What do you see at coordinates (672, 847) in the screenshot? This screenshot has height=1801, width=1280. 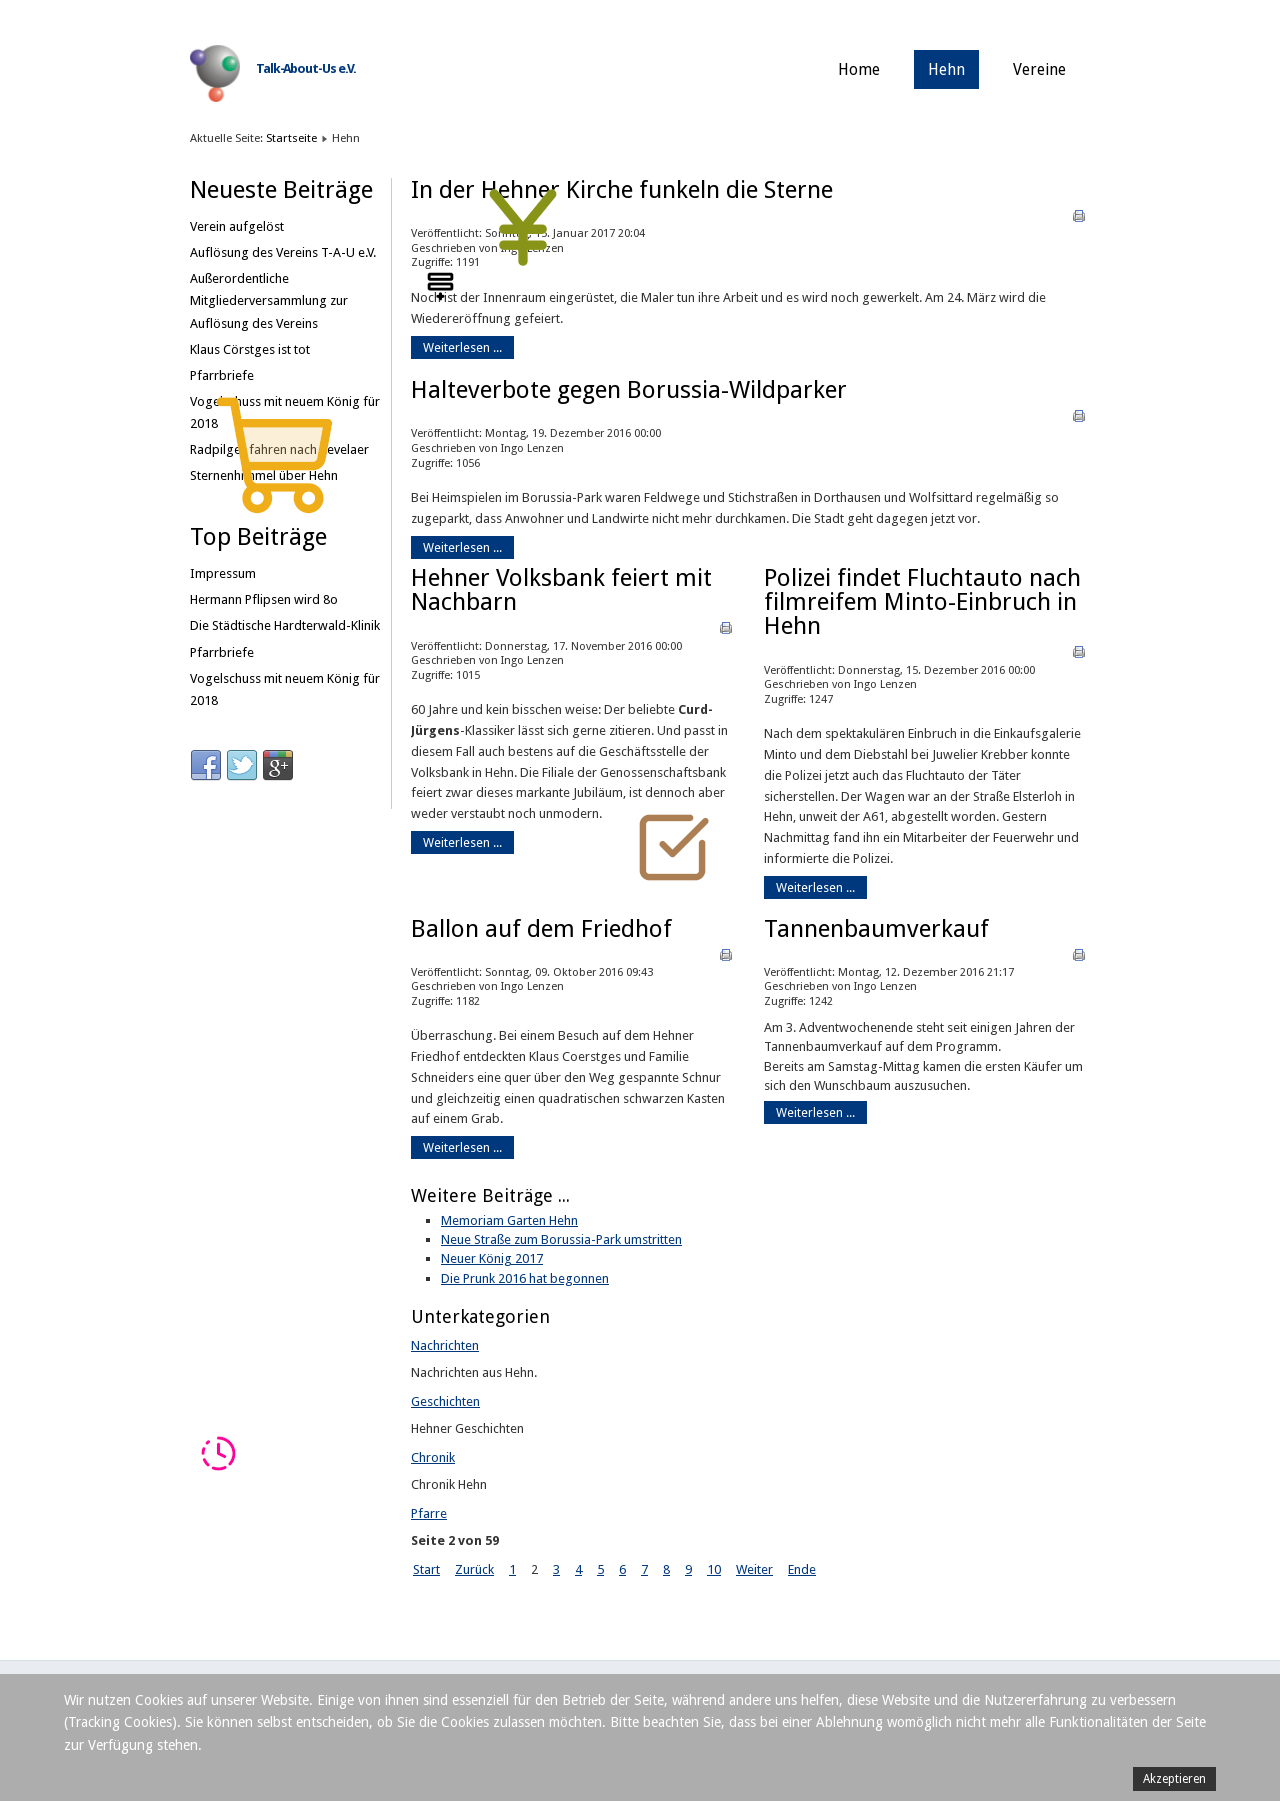 I see `mark task as complete` at bounding box center [672, 847].